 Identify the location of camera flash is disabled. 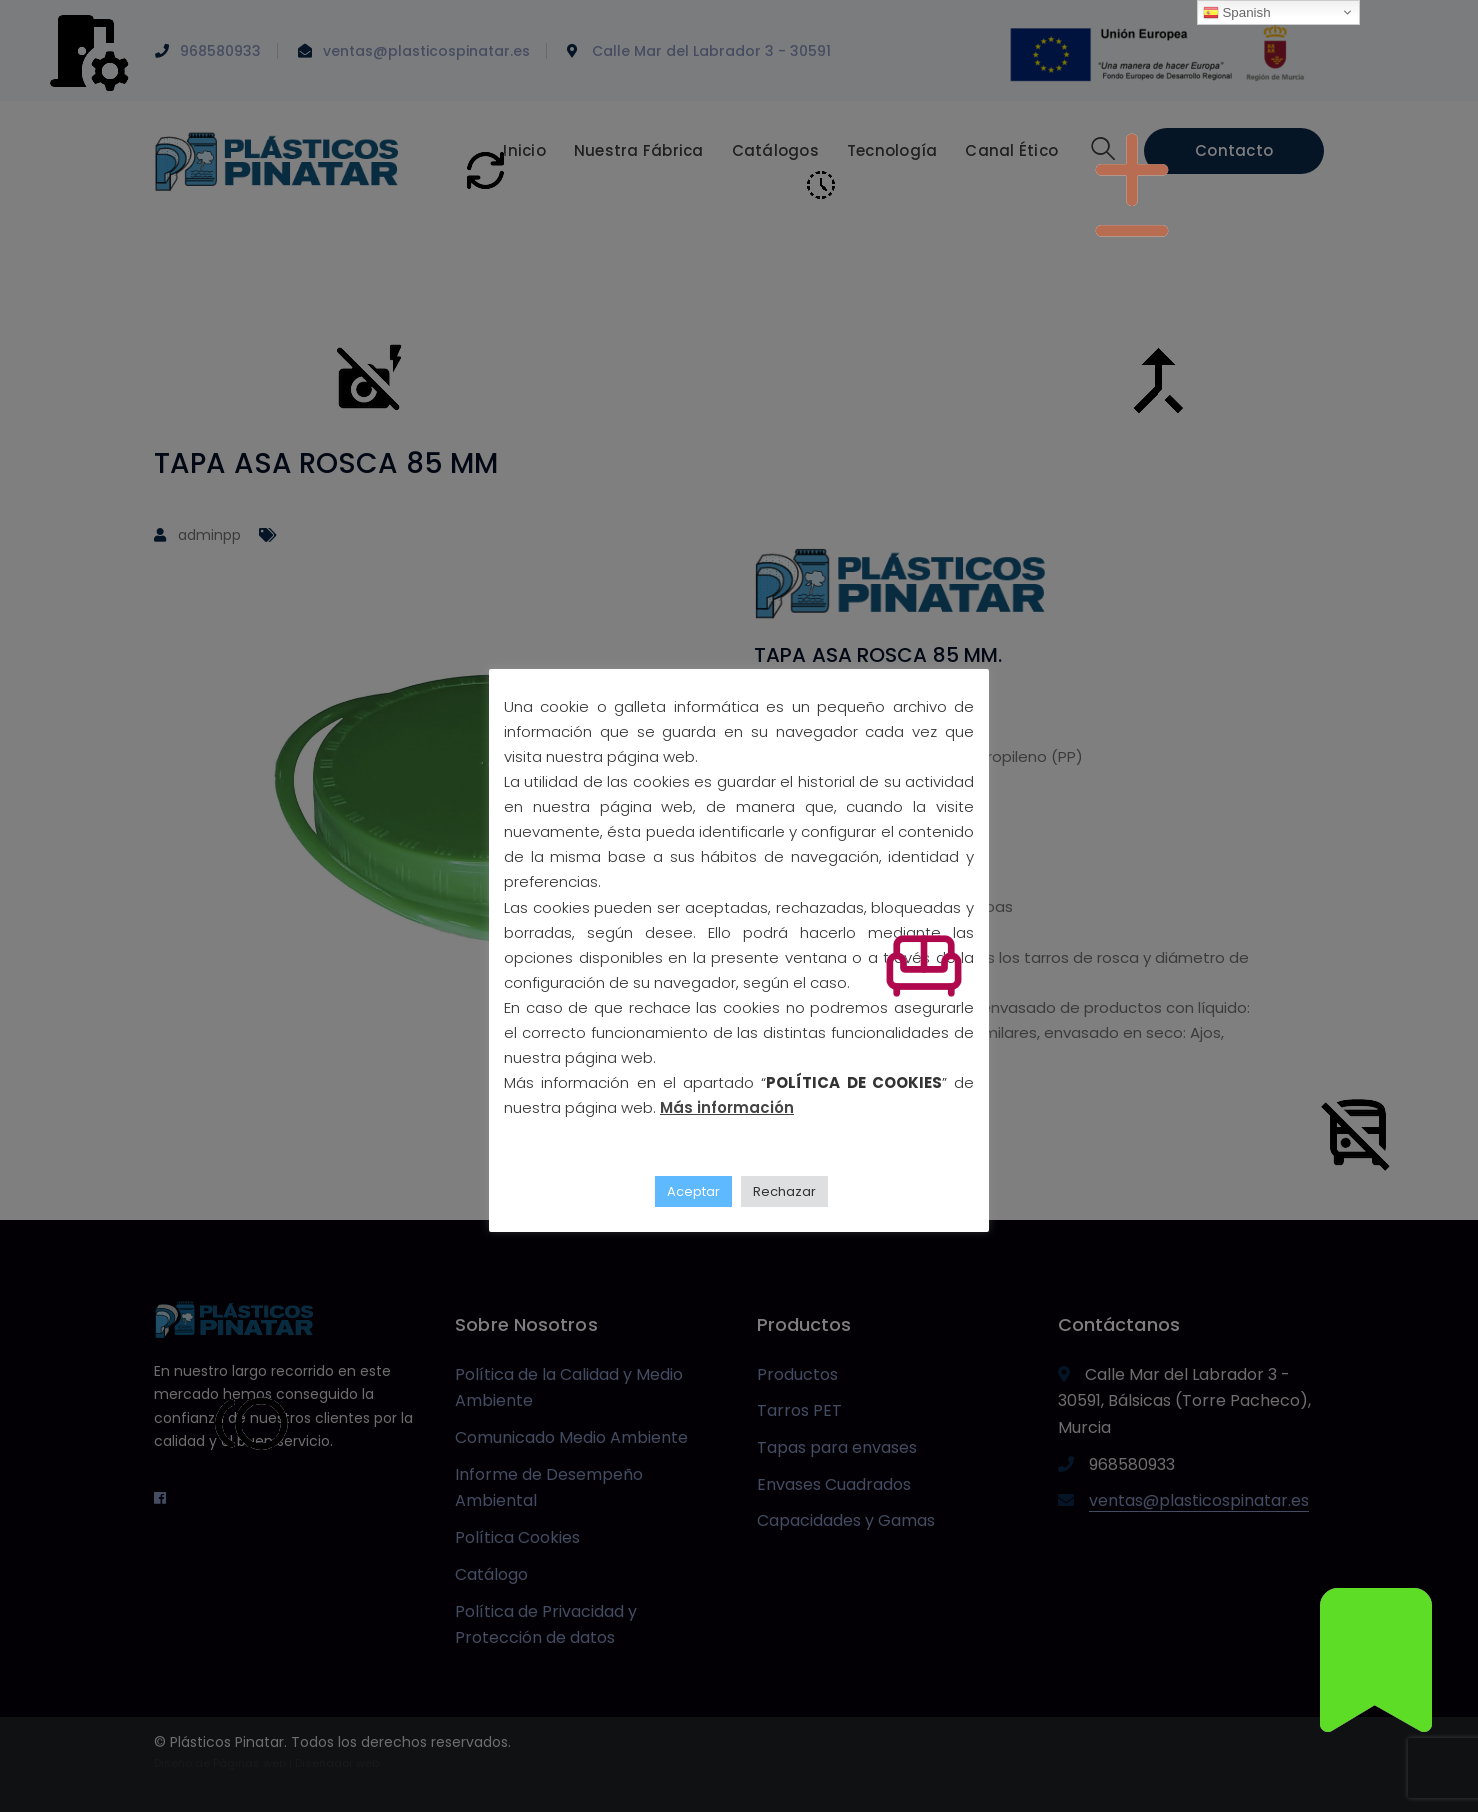
(370, 376).